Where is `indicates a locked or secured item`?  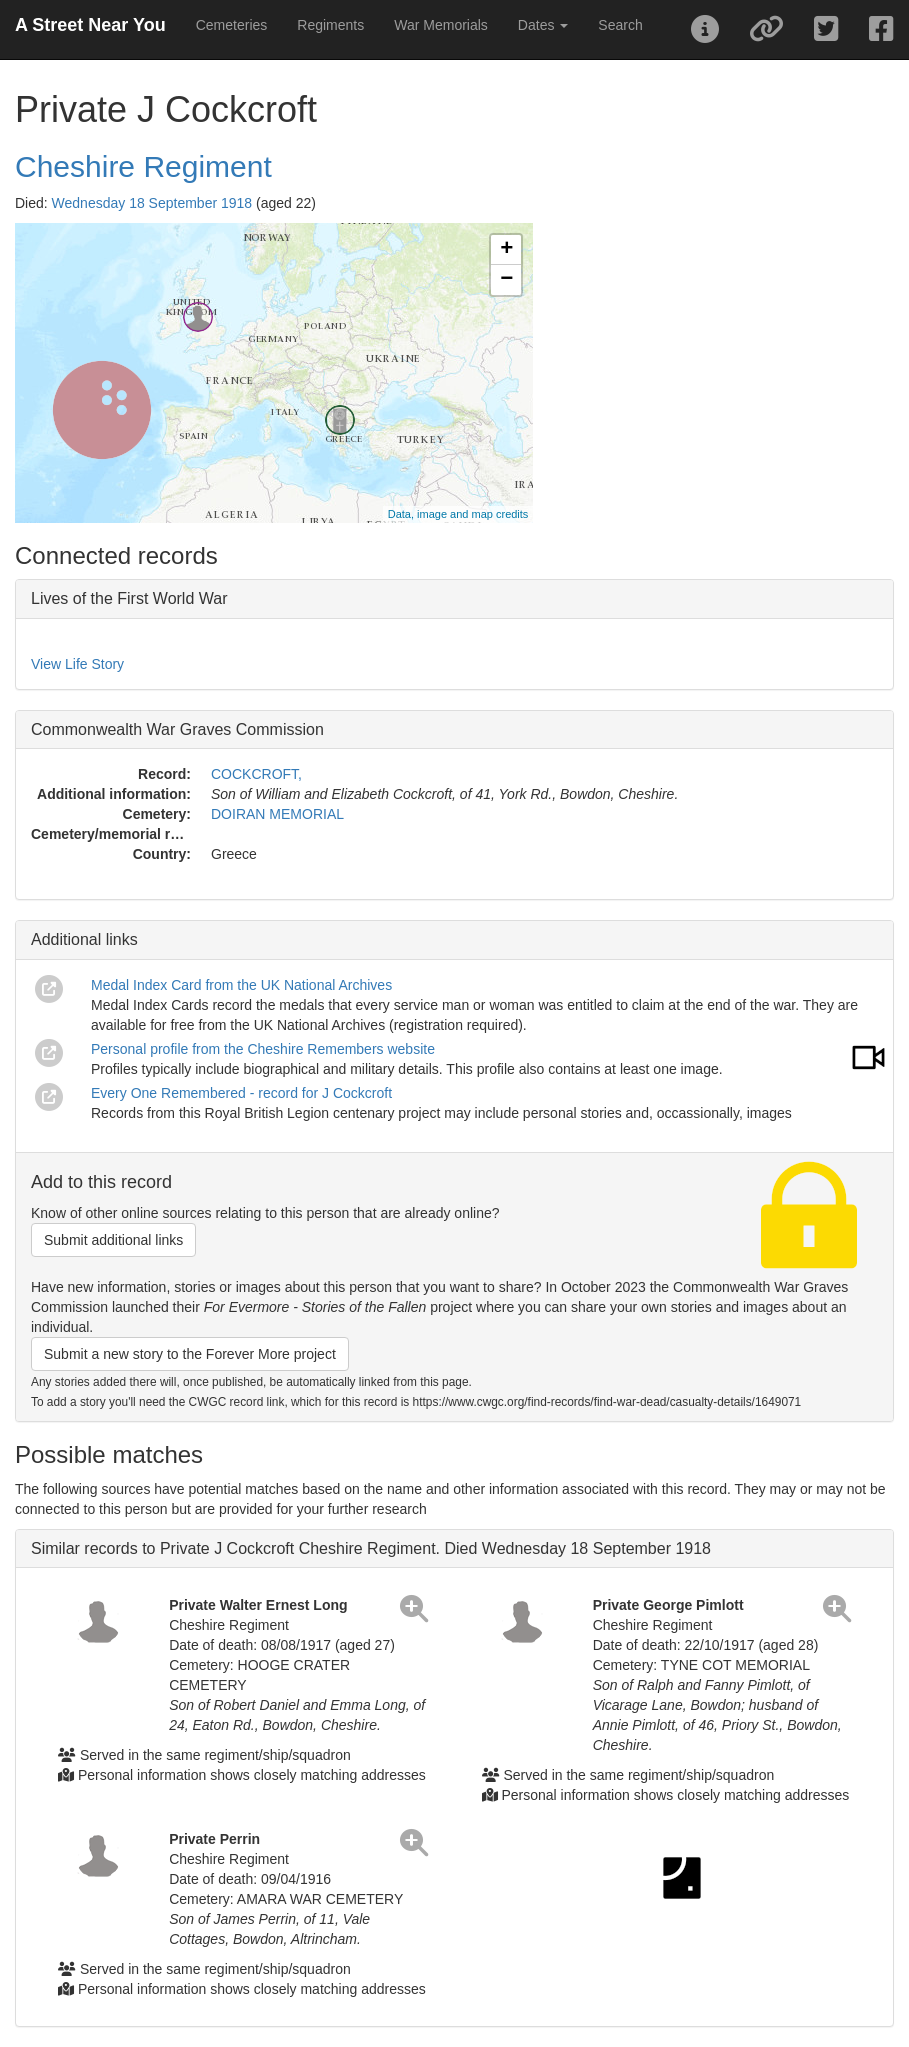
indicates a locked or secured item is located at coordinates (809, 1215).